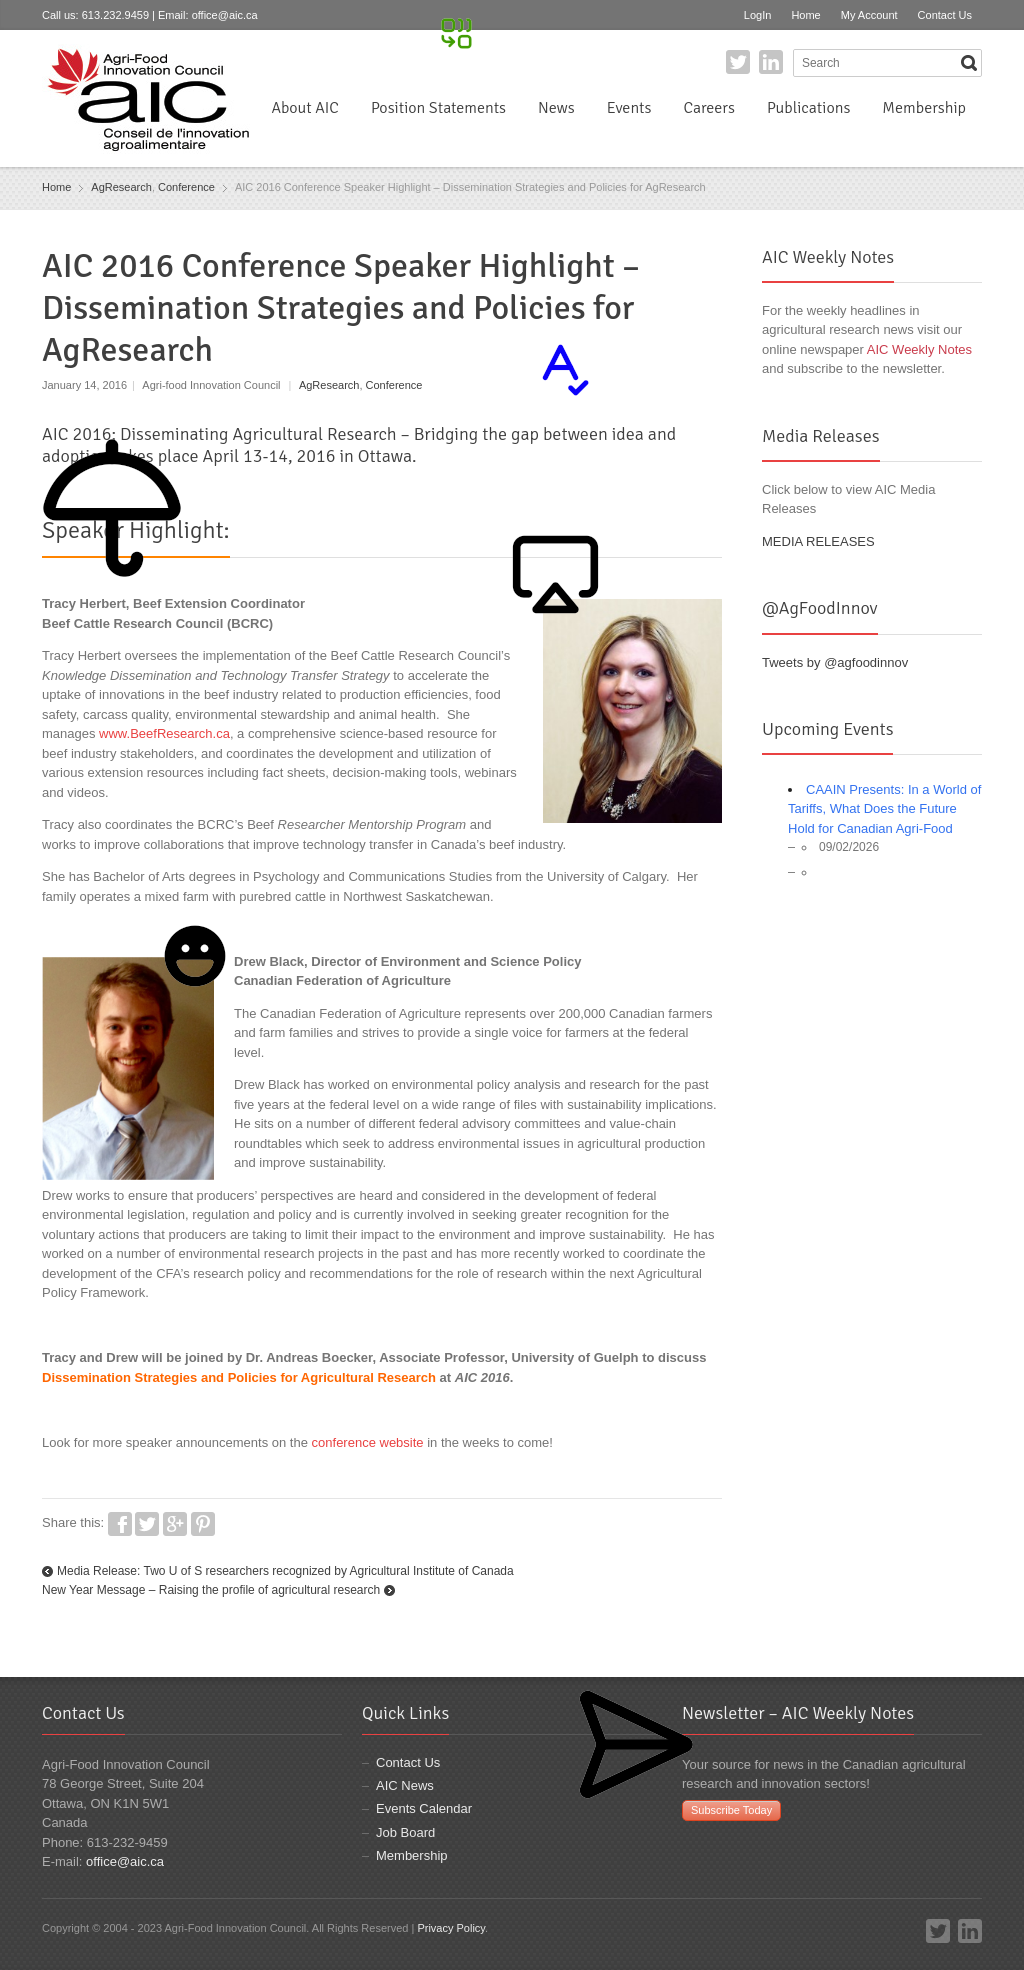 The image size is (1024, 1970). What do you see at coordinates (633, 1744) in the screenshot?
I see `send a message` at bounding box center [633, 1744].